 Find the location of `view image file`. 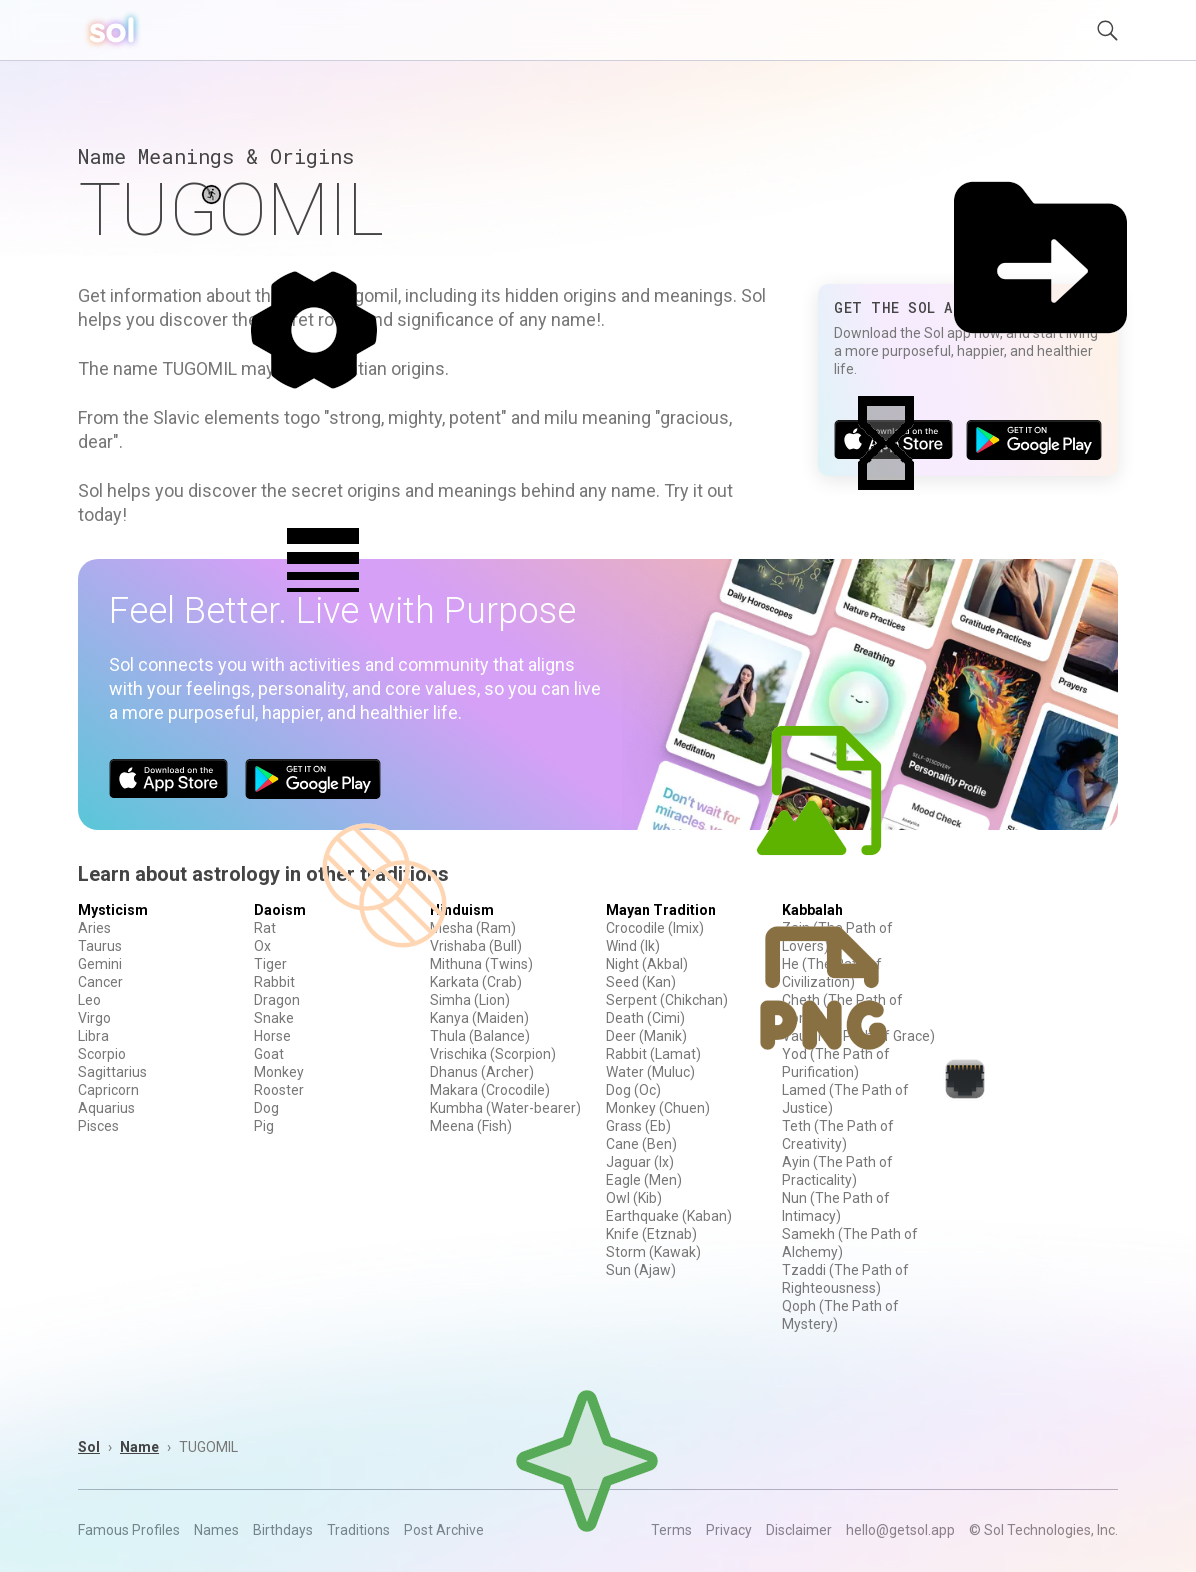

view image file is located at coordinates (826, 790).